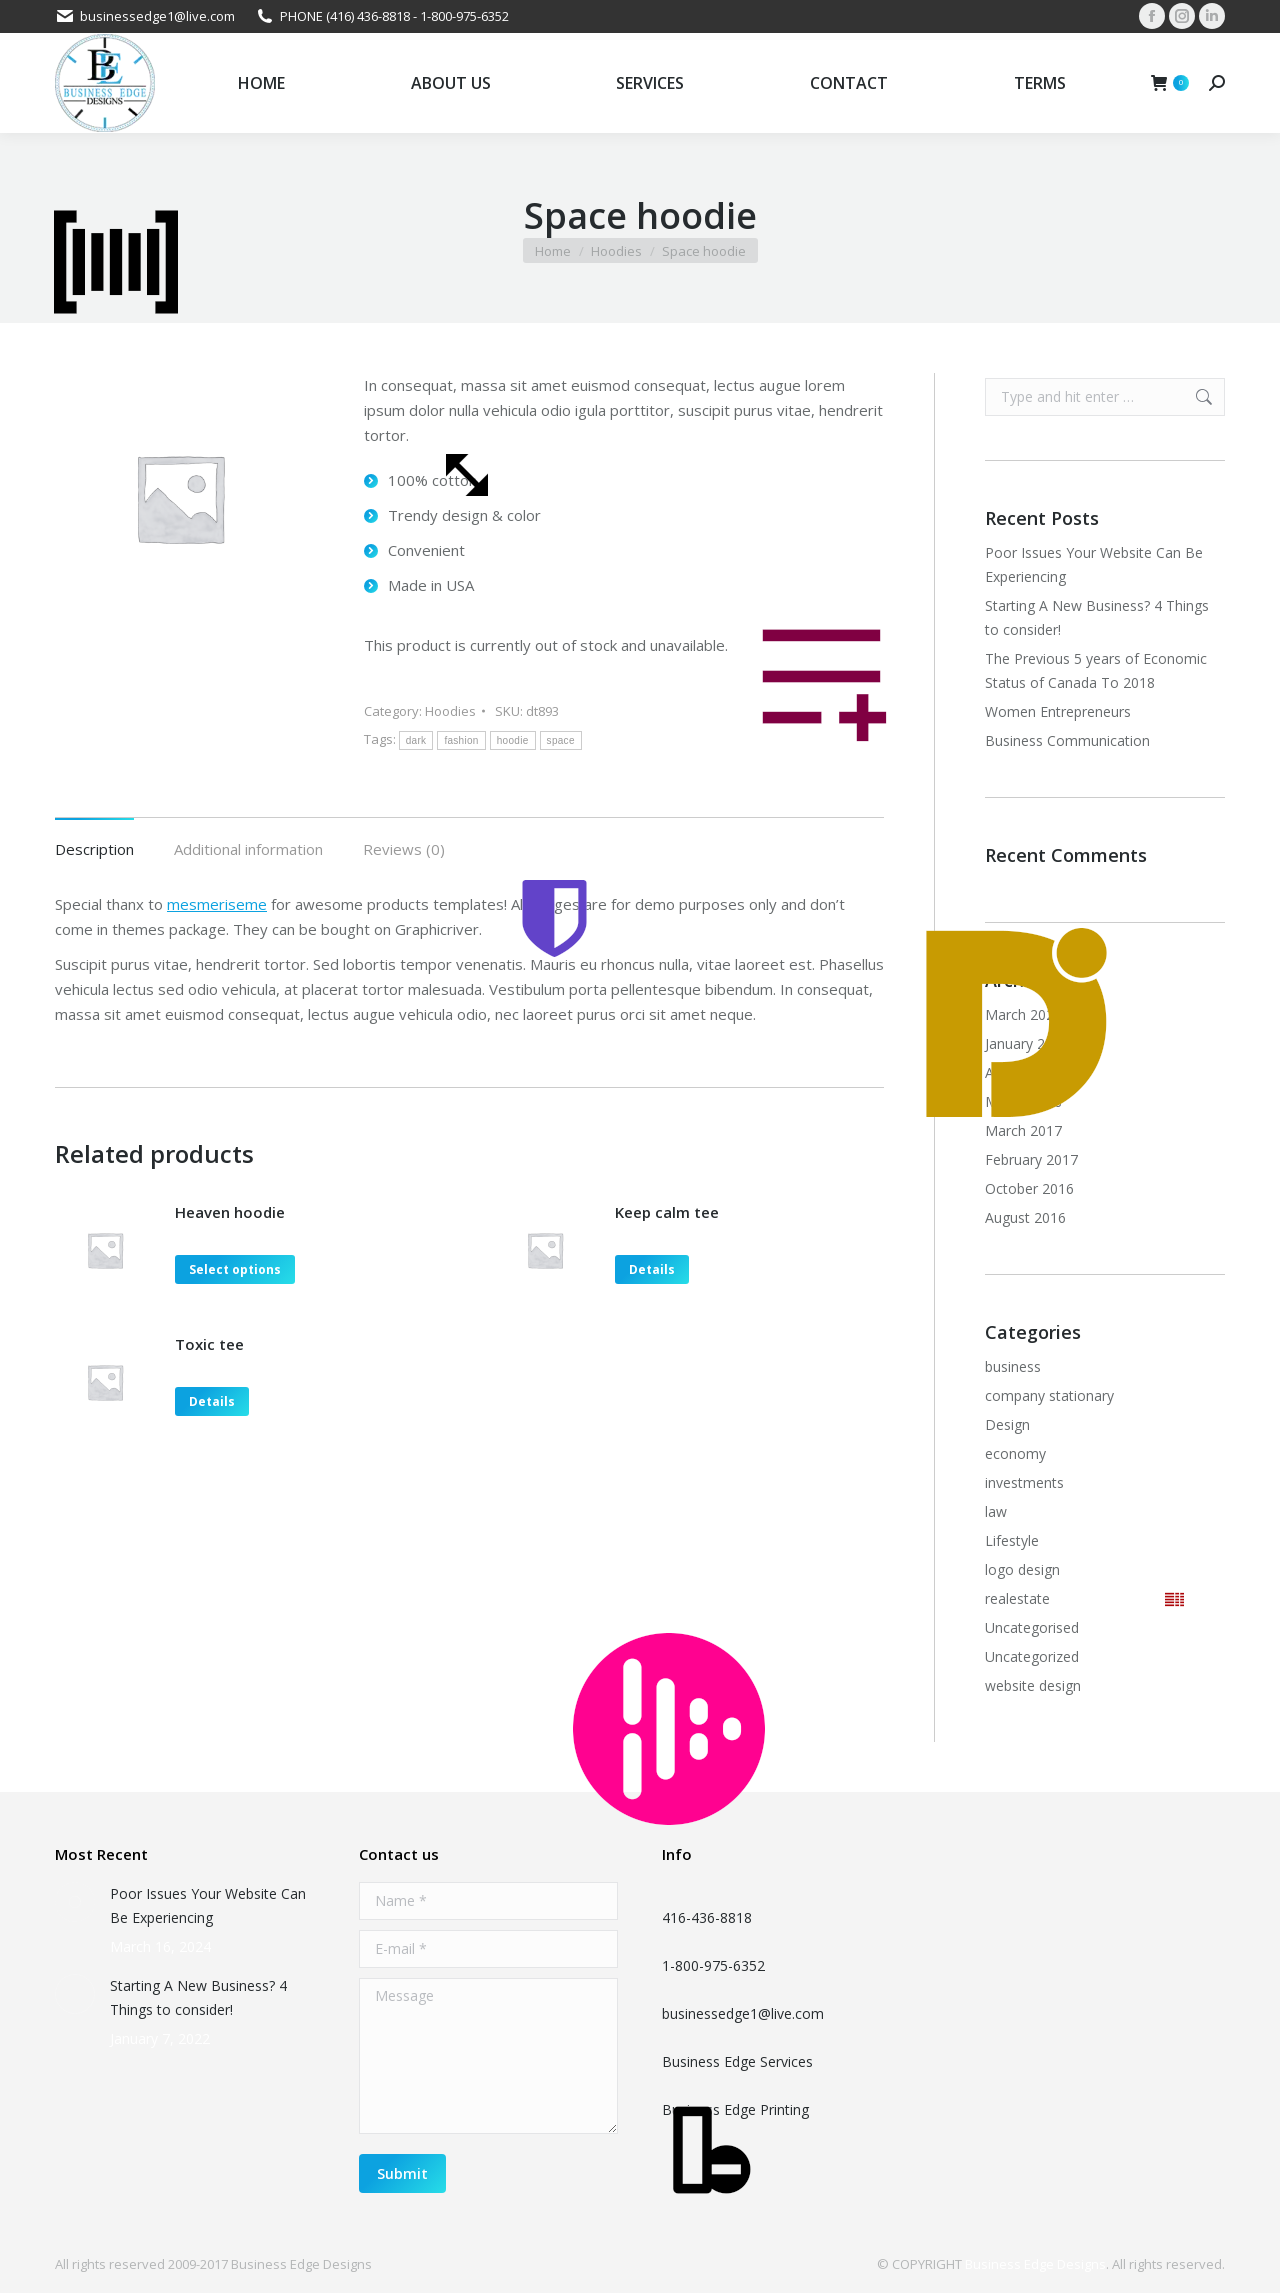  Describe the element at coordinates (707, 2150) in the screenshot. I see `delete a column from a table or spreadsheet` at that location.